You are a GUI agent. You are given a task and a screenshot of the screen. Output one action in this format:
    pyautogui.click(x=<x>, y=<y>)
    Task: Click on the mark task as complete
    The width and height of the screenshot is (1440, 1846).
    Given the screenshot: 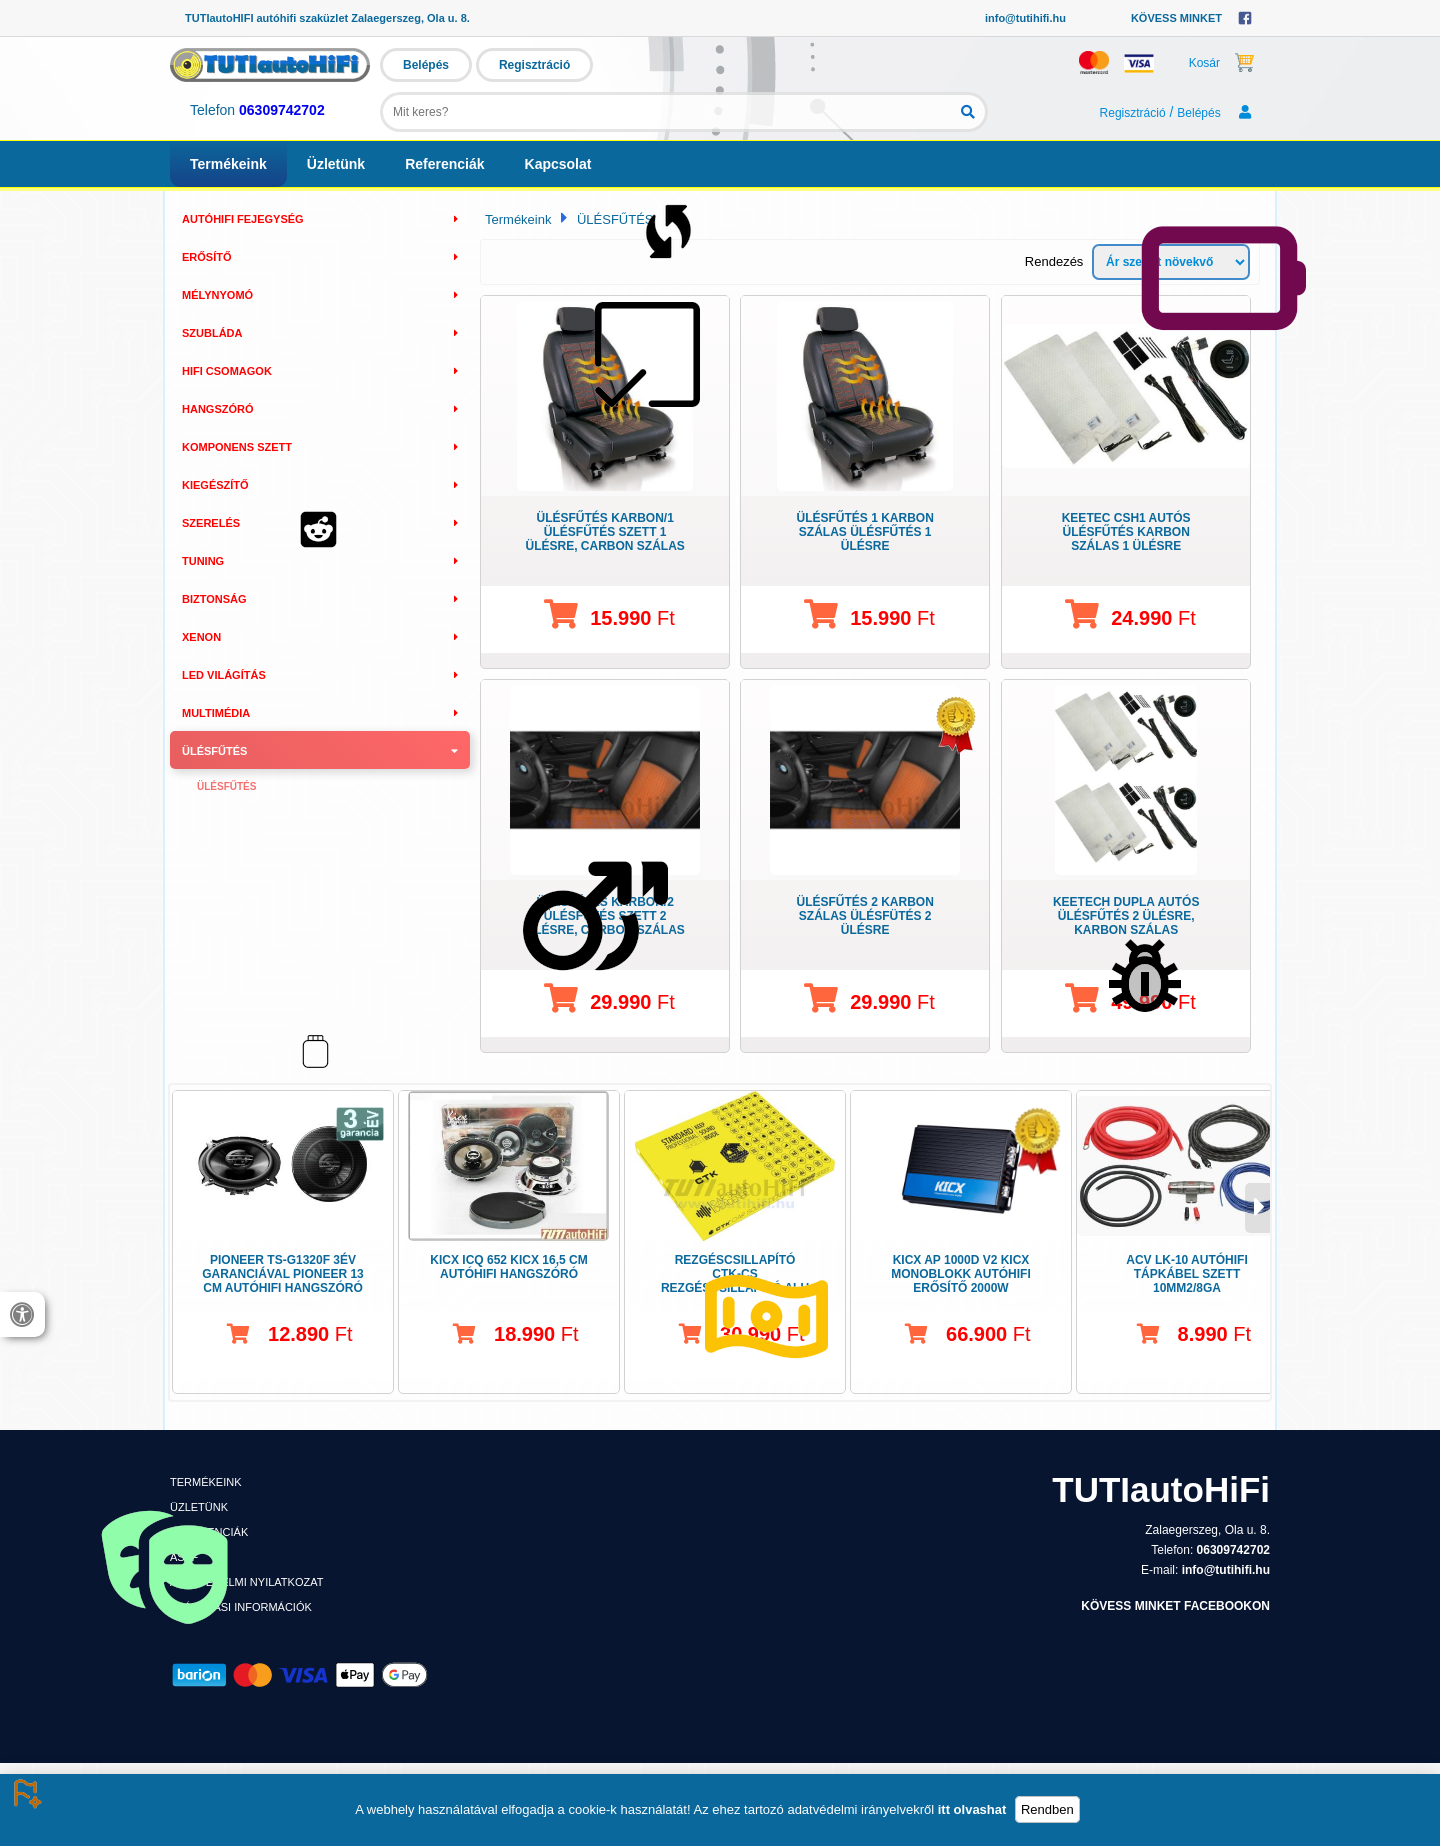 What is the action you would take?
    pyautogui.click(x=647, y=354)
    